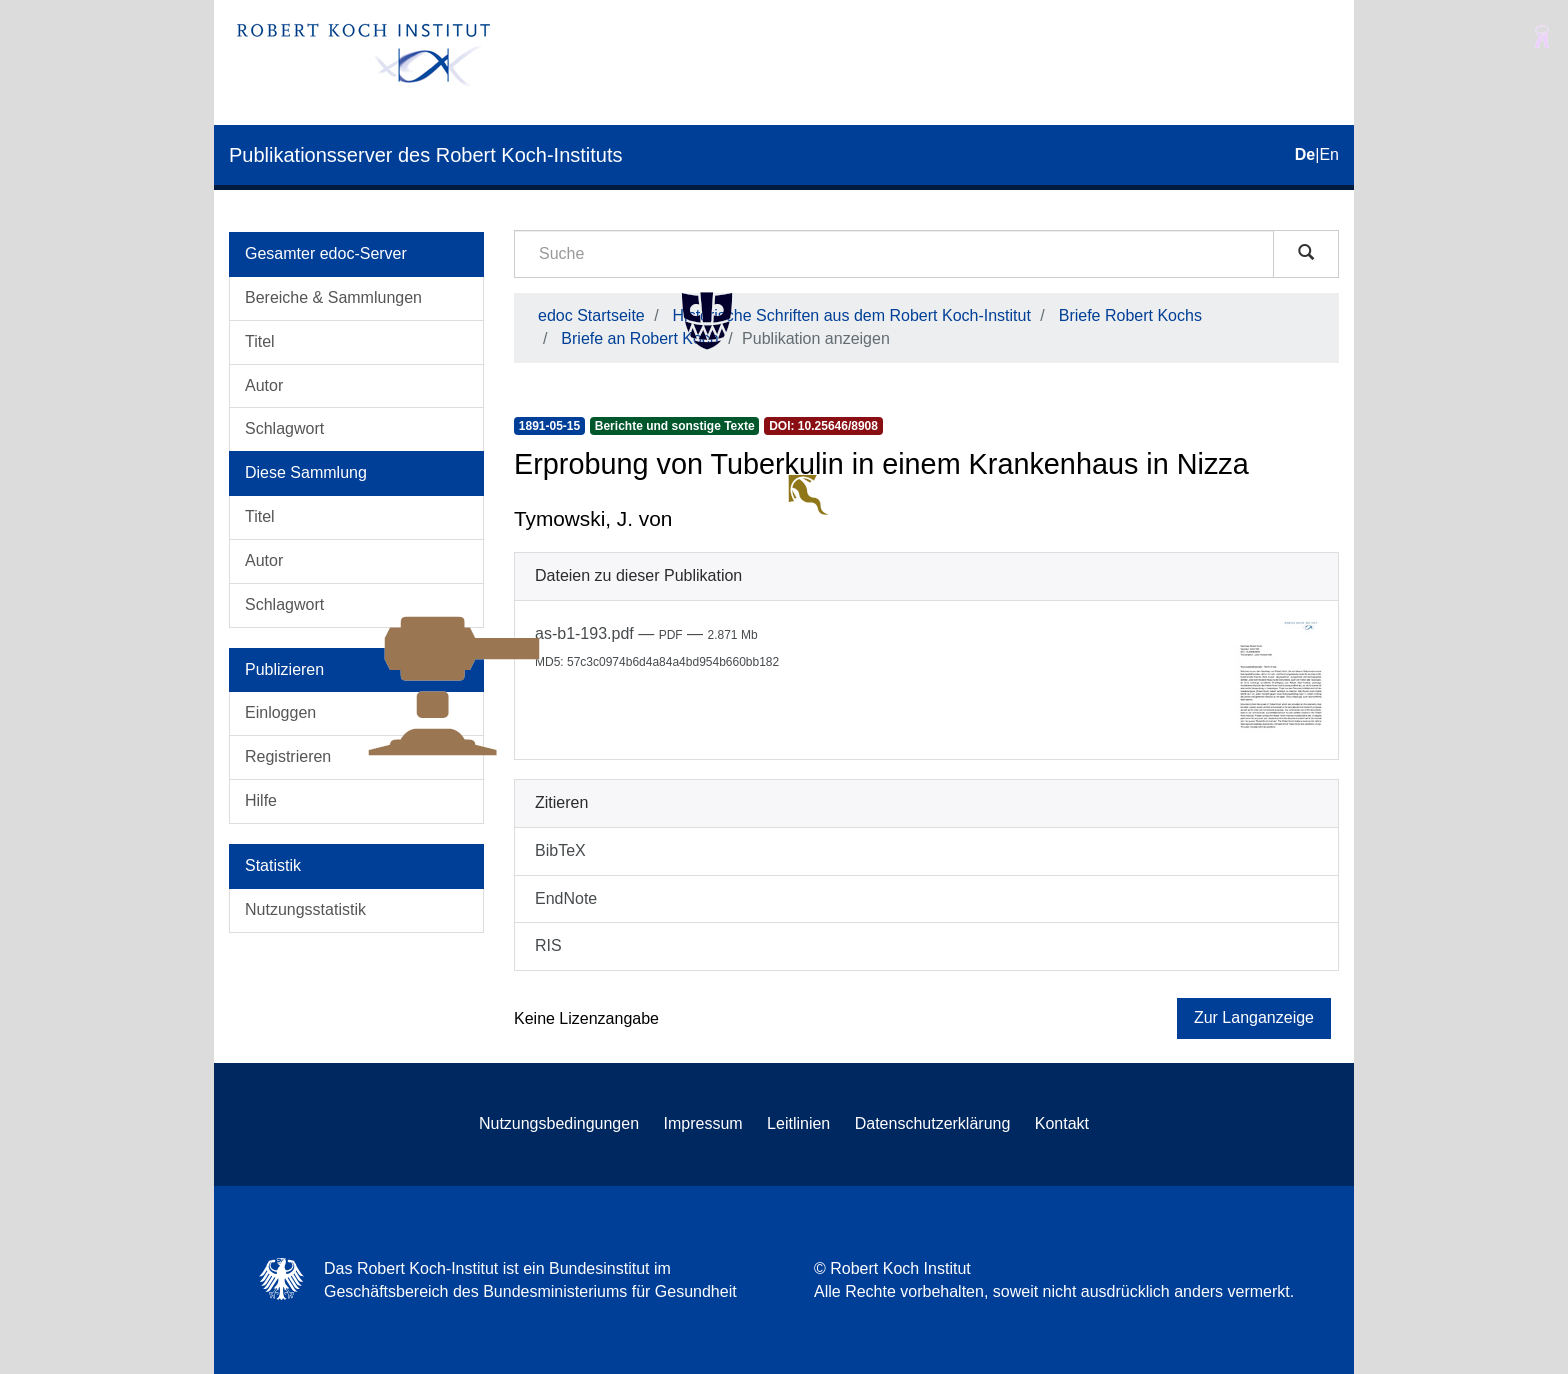 This screenshot has width=1568, height=1374. I want to click on turret defense unit in a strategy game, so click(454, 686).